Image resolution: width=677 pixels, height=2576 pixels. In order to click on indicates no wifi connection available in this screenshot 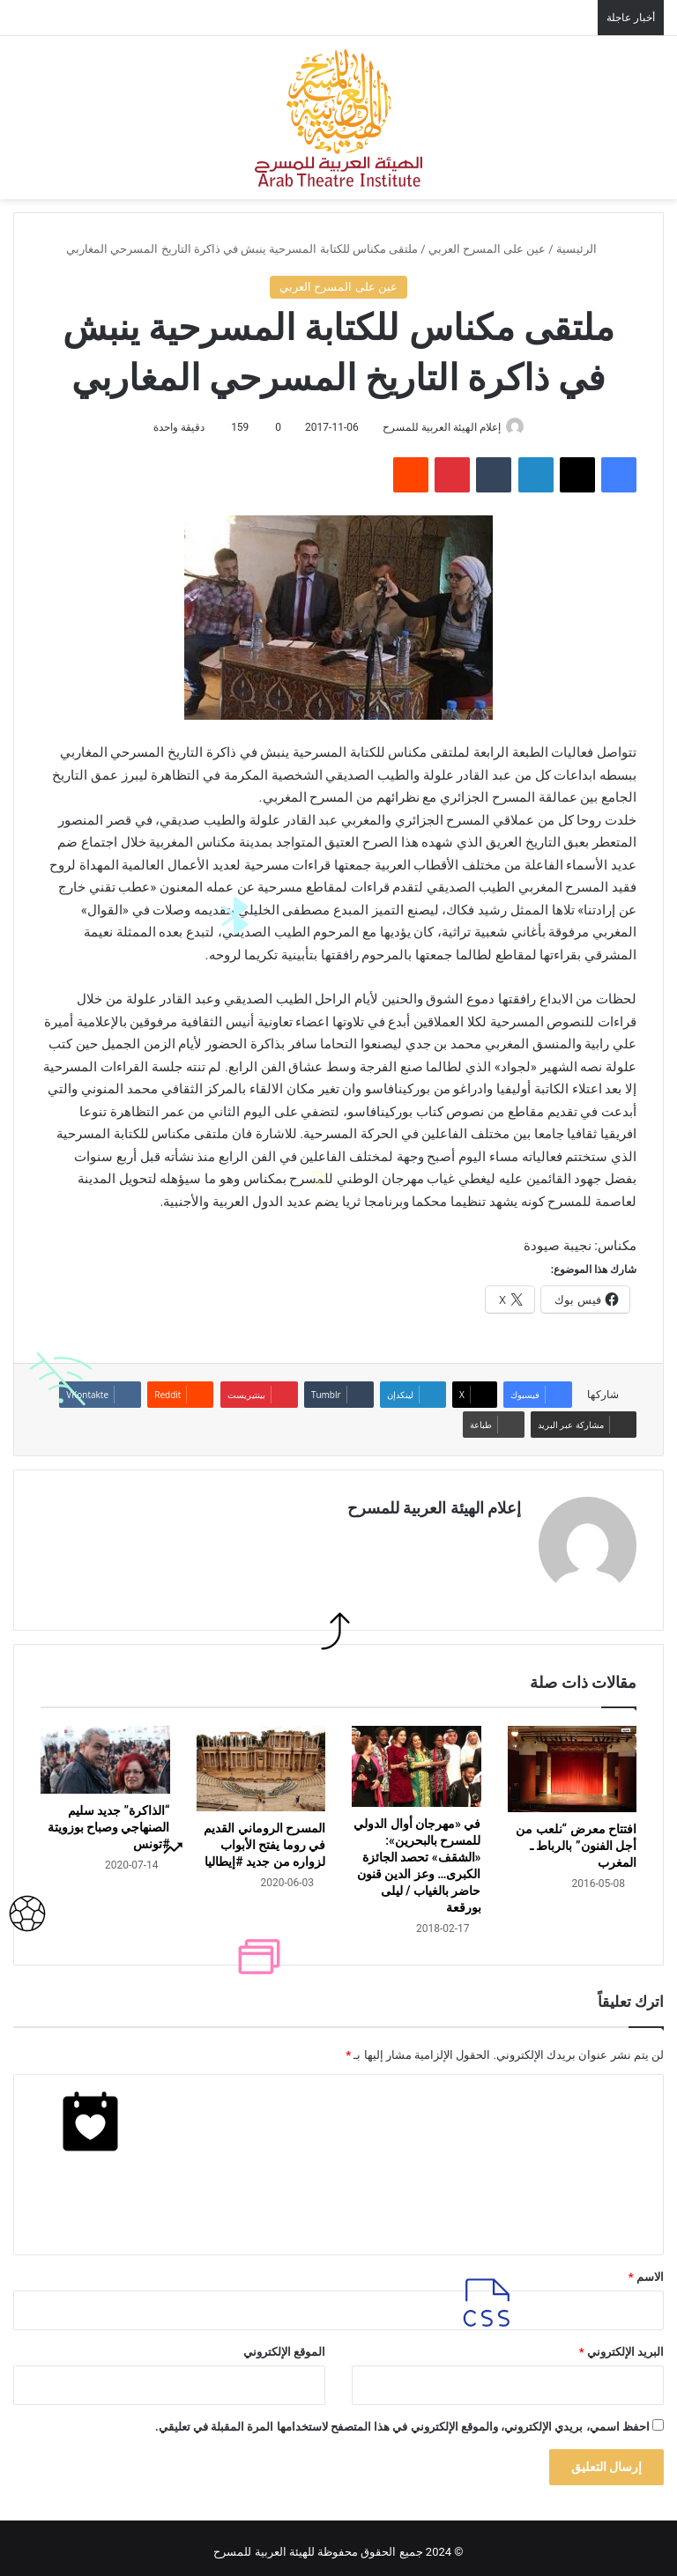, I will do `click(61, 1379)`.